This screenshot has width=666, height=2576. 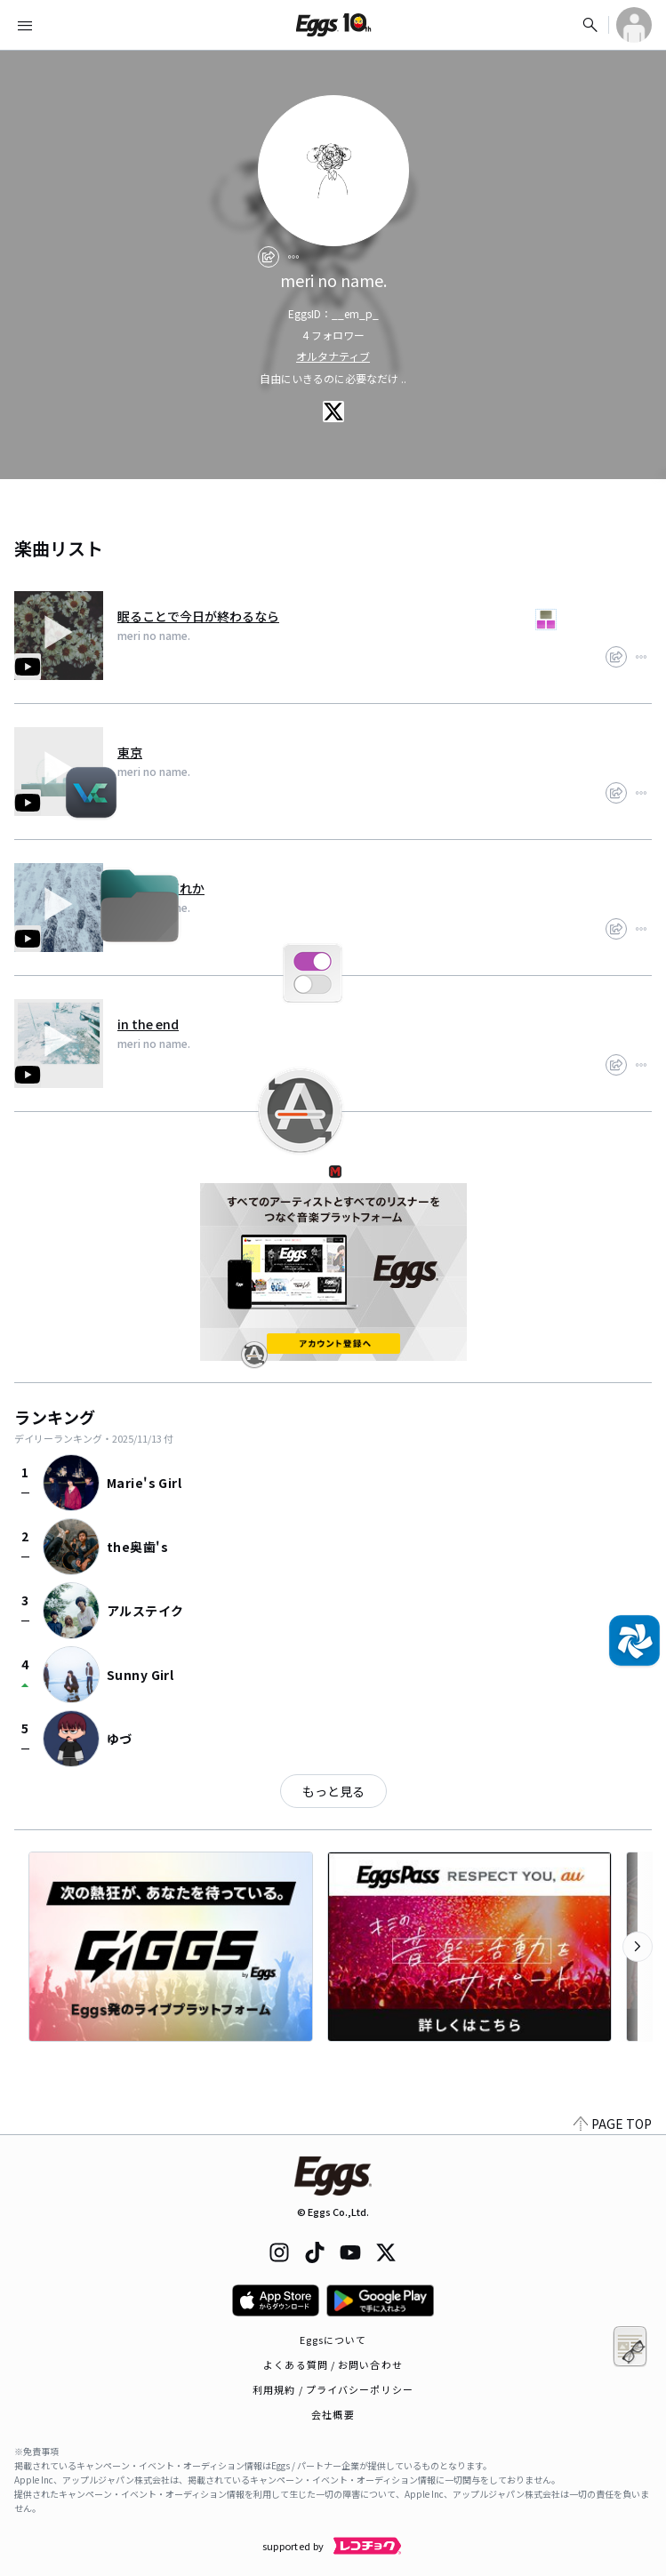 I want to click on open unity tweak tool settings, so click(x=312, y=972).